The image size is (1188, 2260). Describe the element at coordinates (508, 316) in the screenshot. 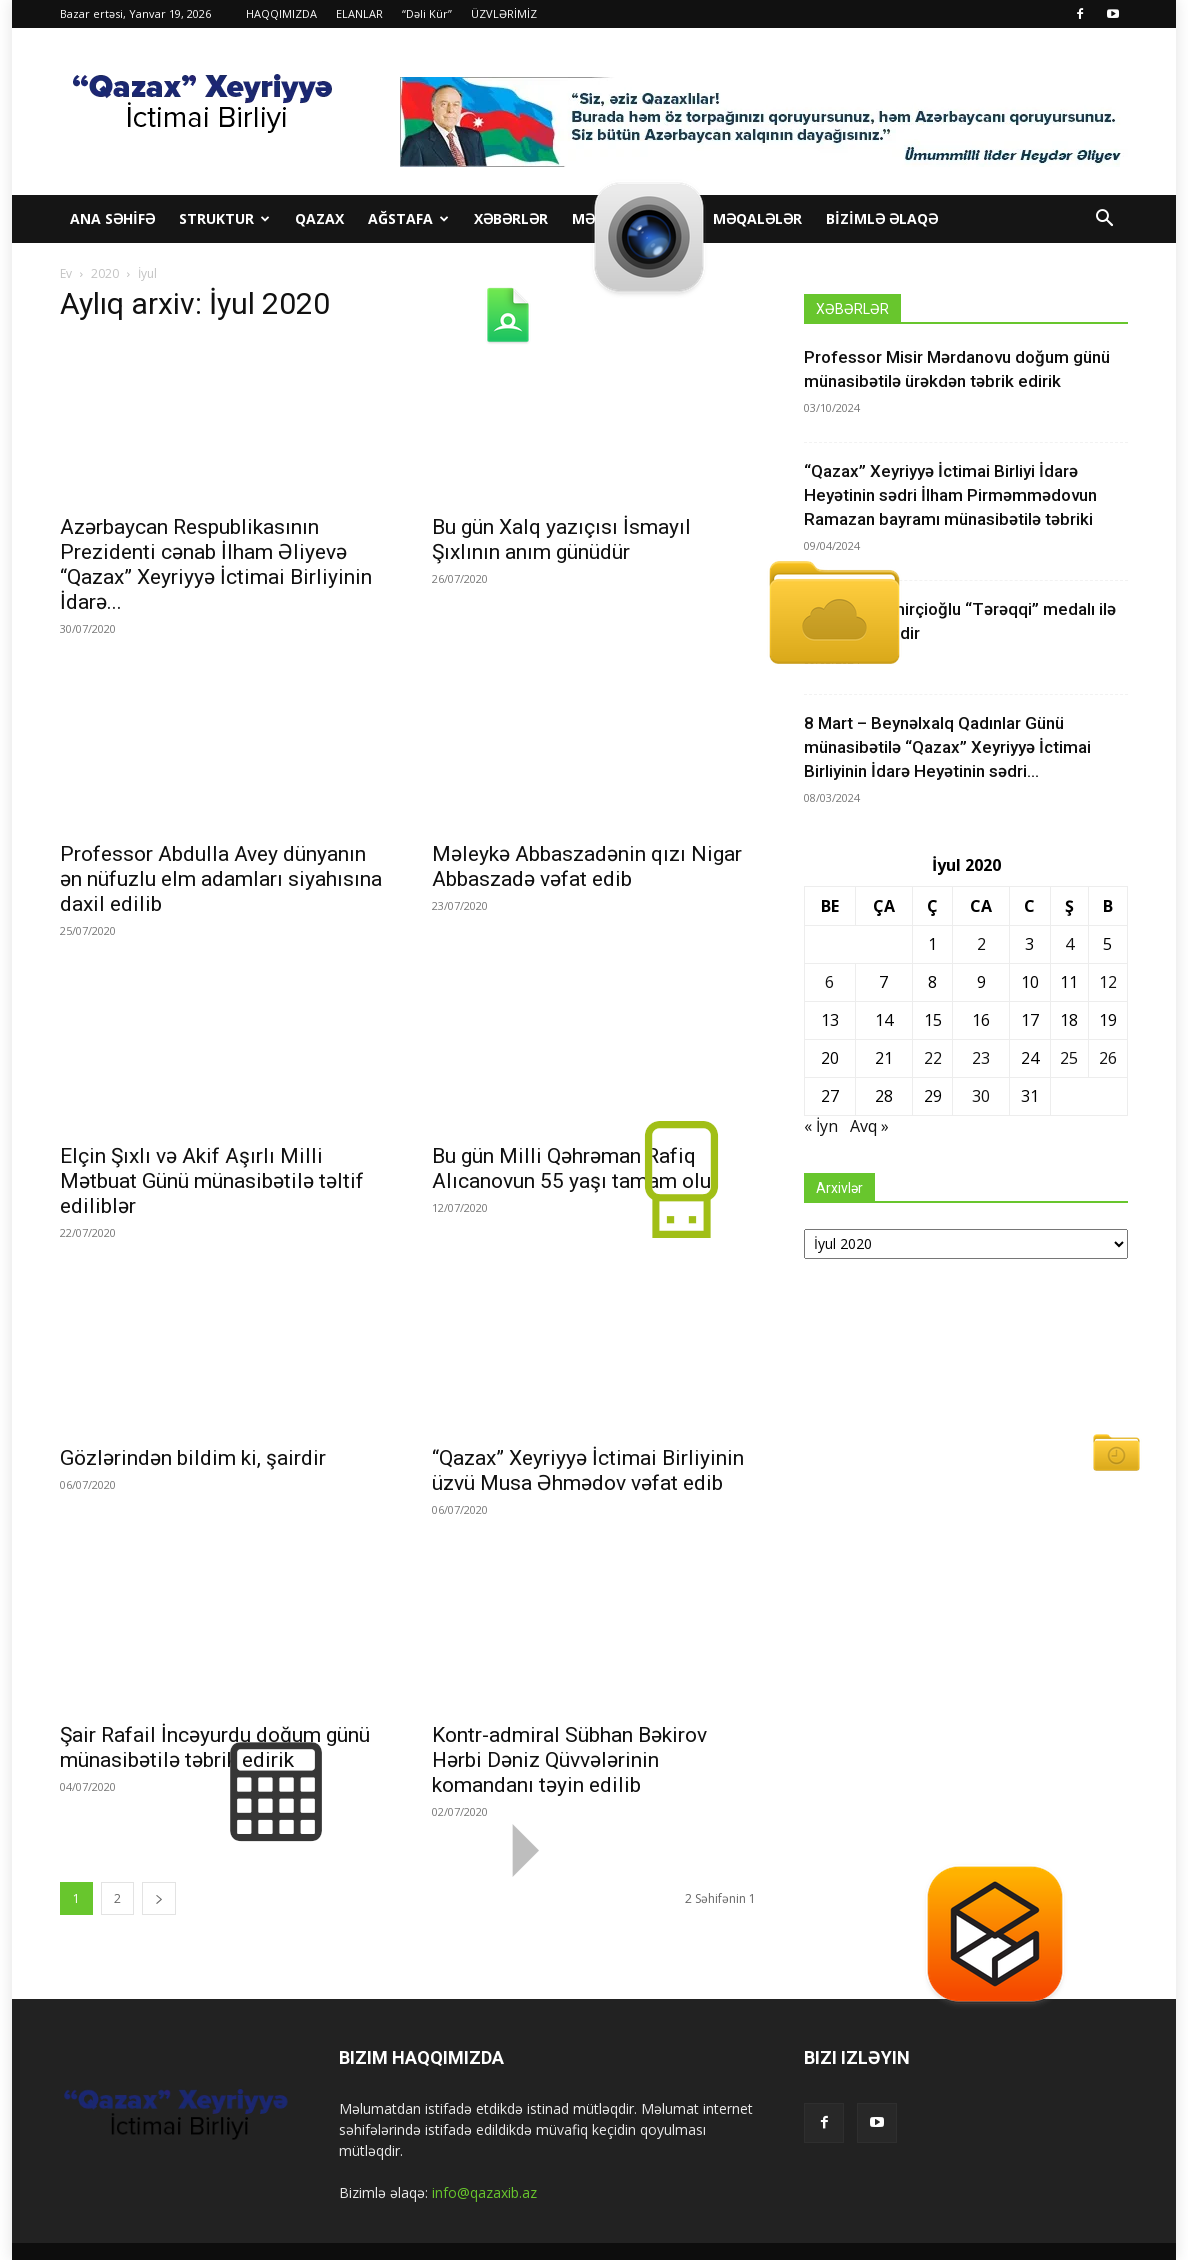

I see `a renderdoc capture file` at that location.